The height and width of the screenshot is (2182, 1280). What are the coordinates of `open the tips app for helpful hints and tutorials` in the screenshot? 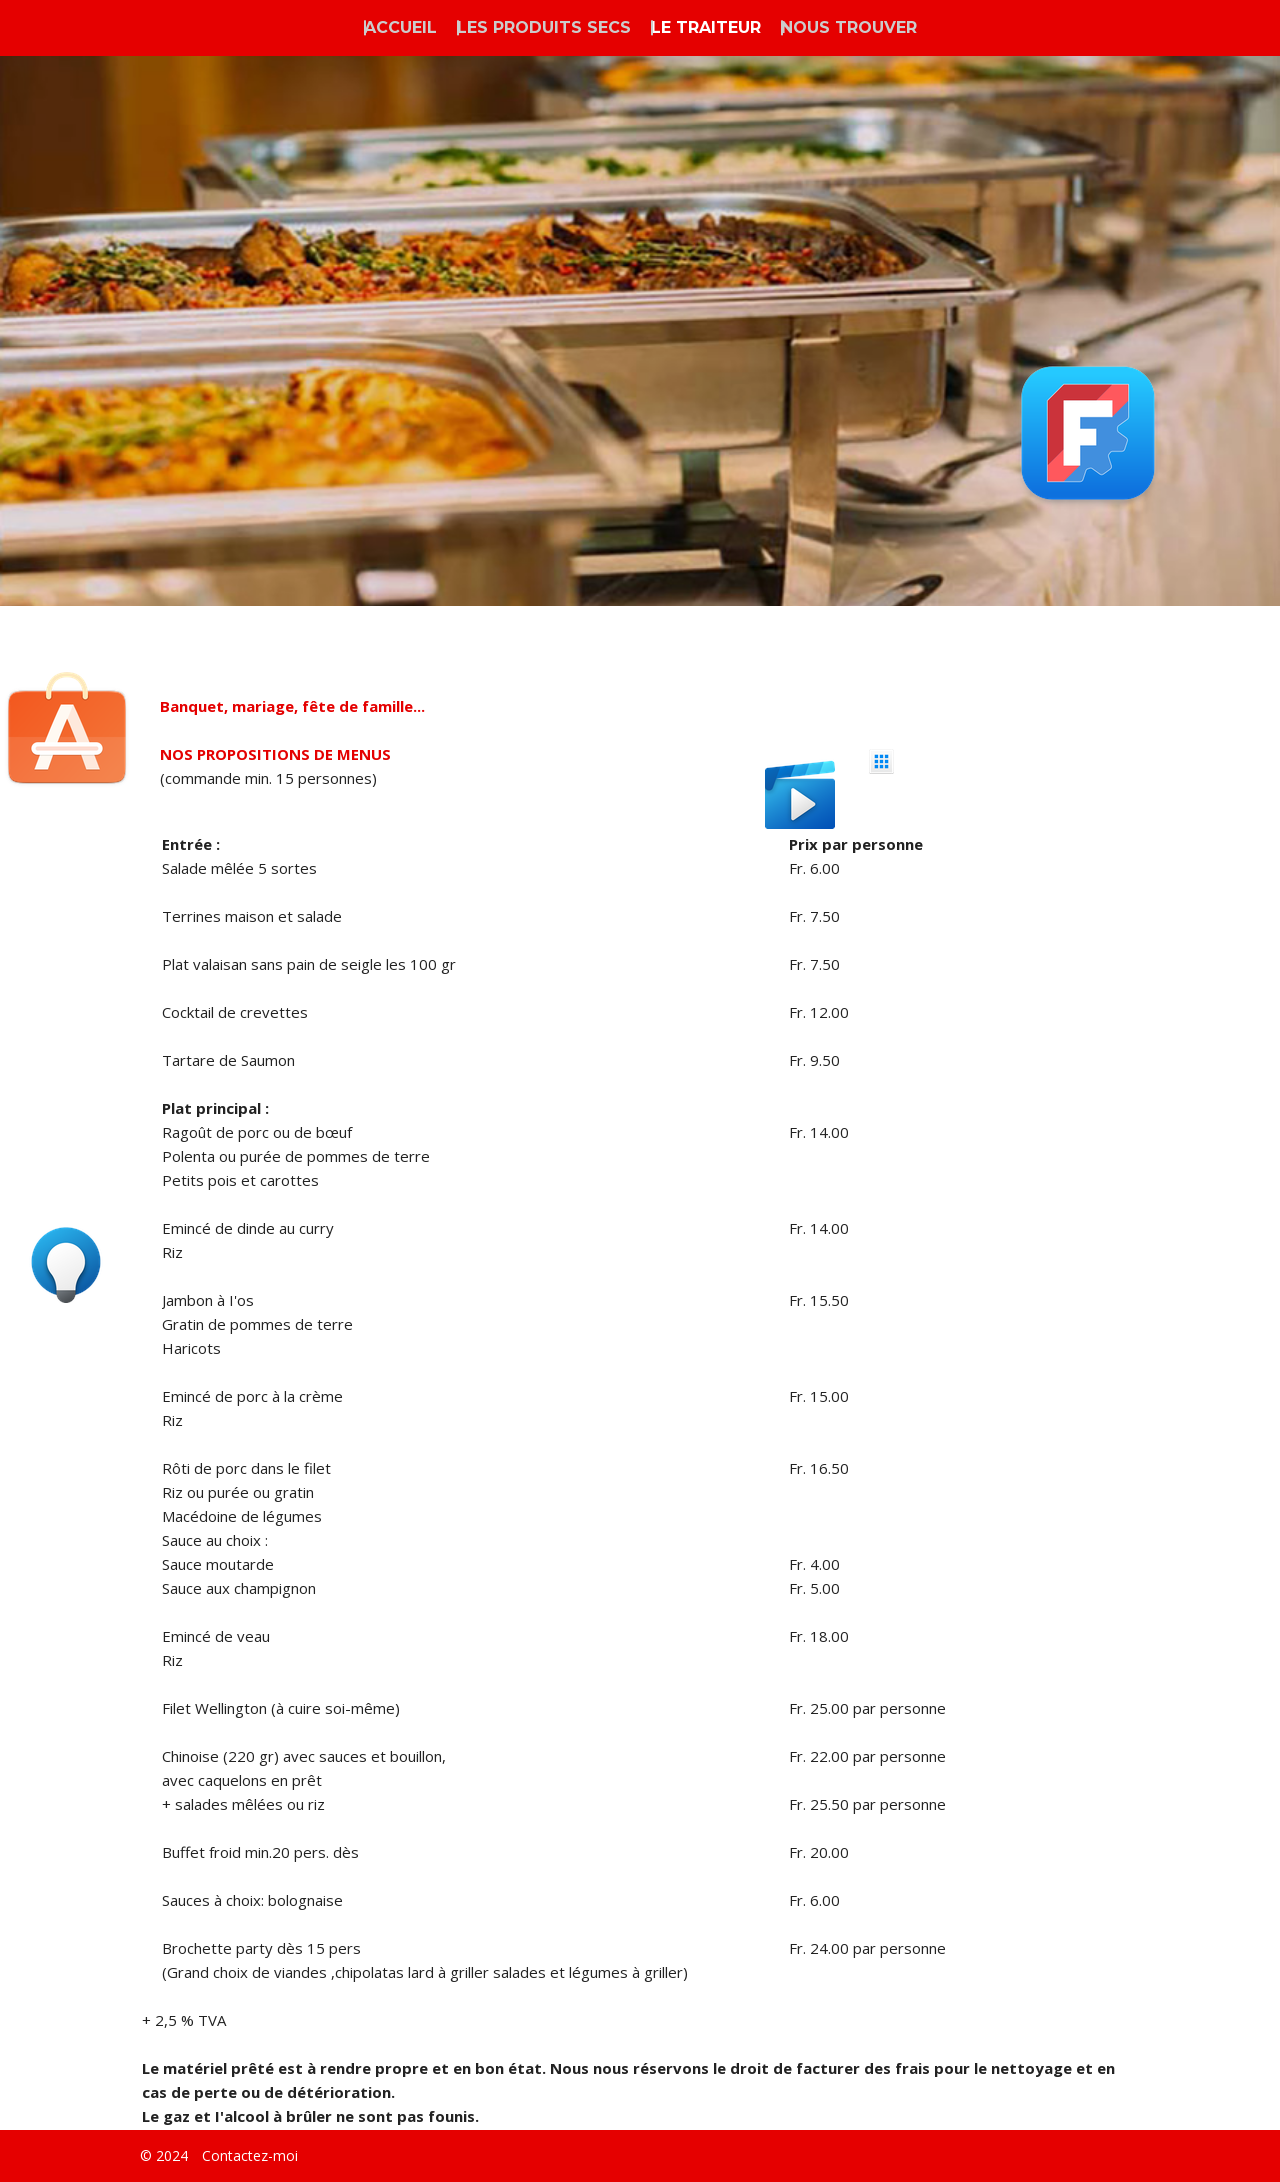 It's located at (66, 1265).